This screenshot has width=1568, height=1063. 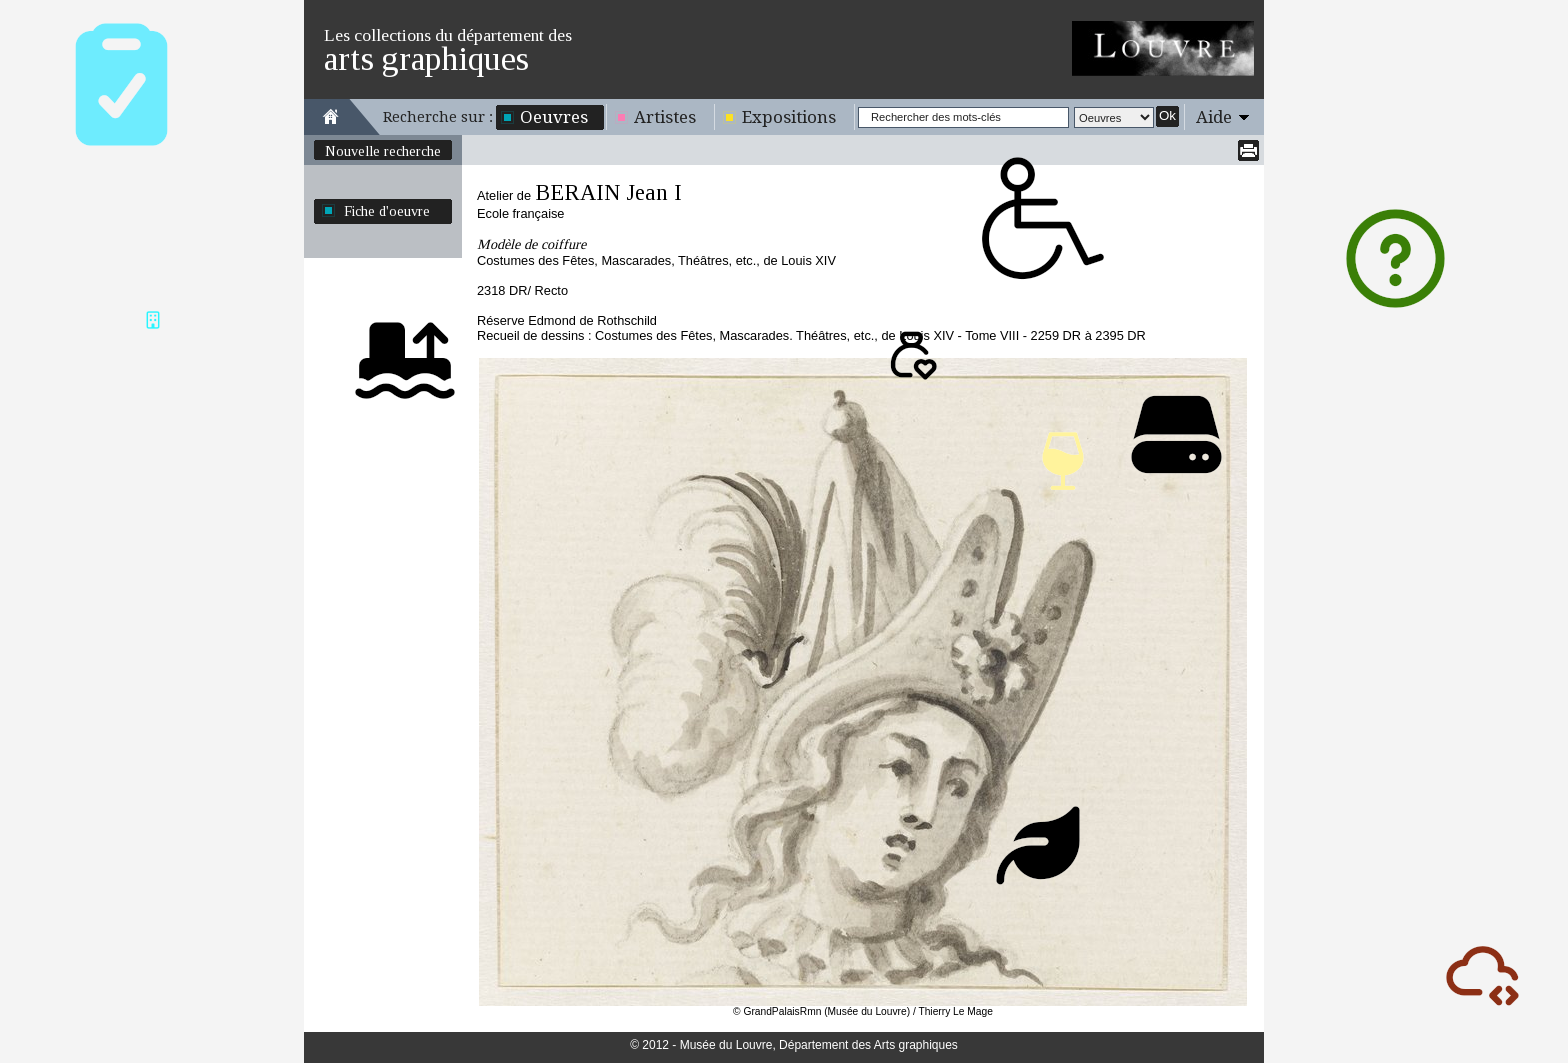 I want to click on access cloud-based code or development tools, so click(x=1482, y=972).